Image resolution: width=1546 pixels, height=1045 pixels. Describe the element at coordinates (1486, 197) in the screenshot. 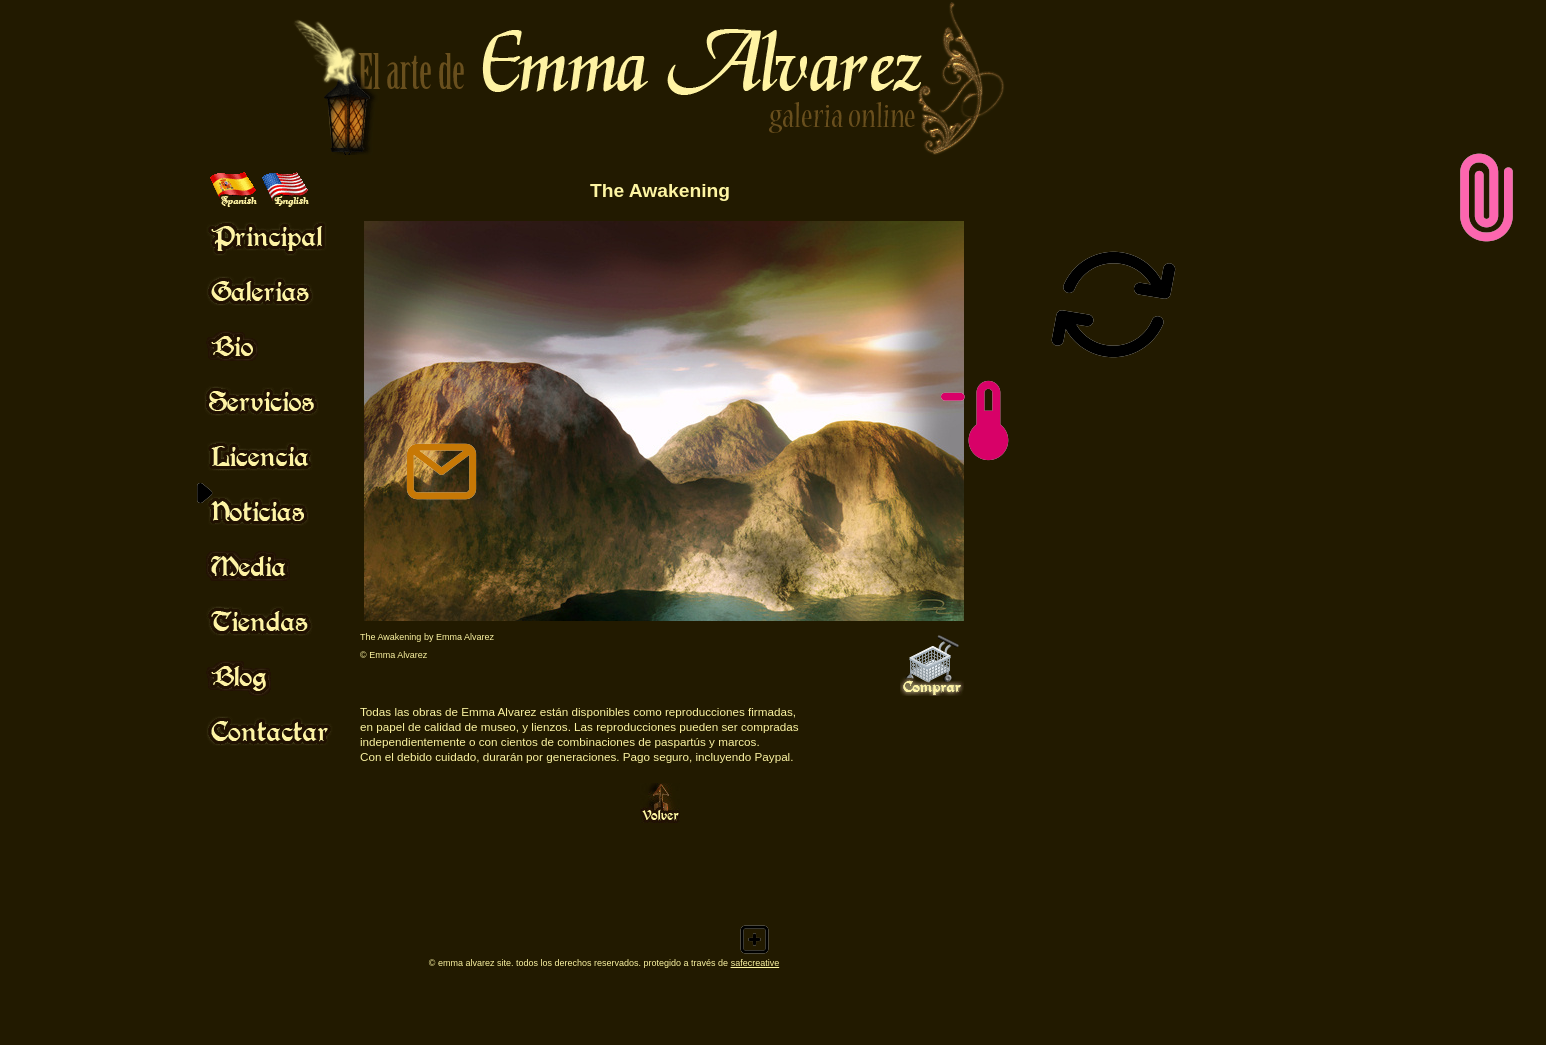

I see `attach a file to your message` at that location.